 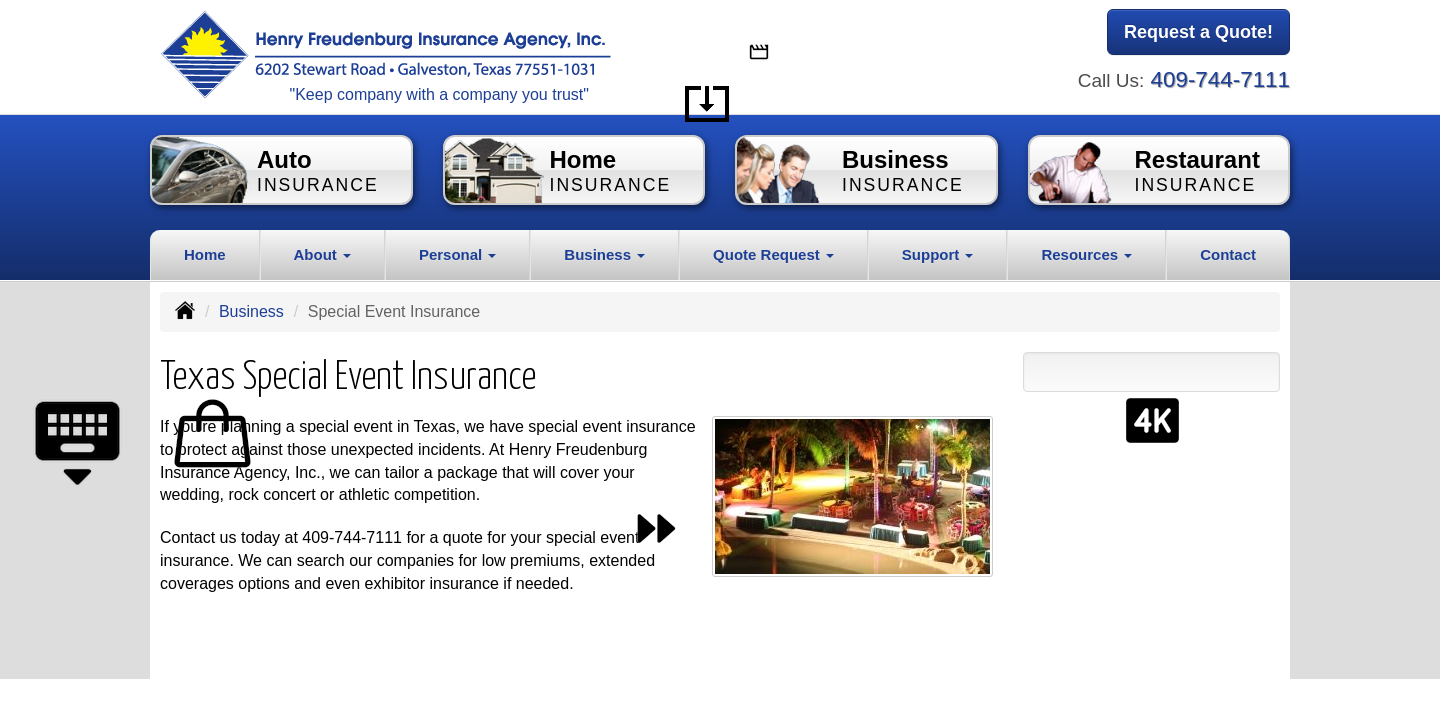 What do you see at coordinates (707, 104) in the screenshot?
I see `download or install a system update` at bounding box center [707, 104].